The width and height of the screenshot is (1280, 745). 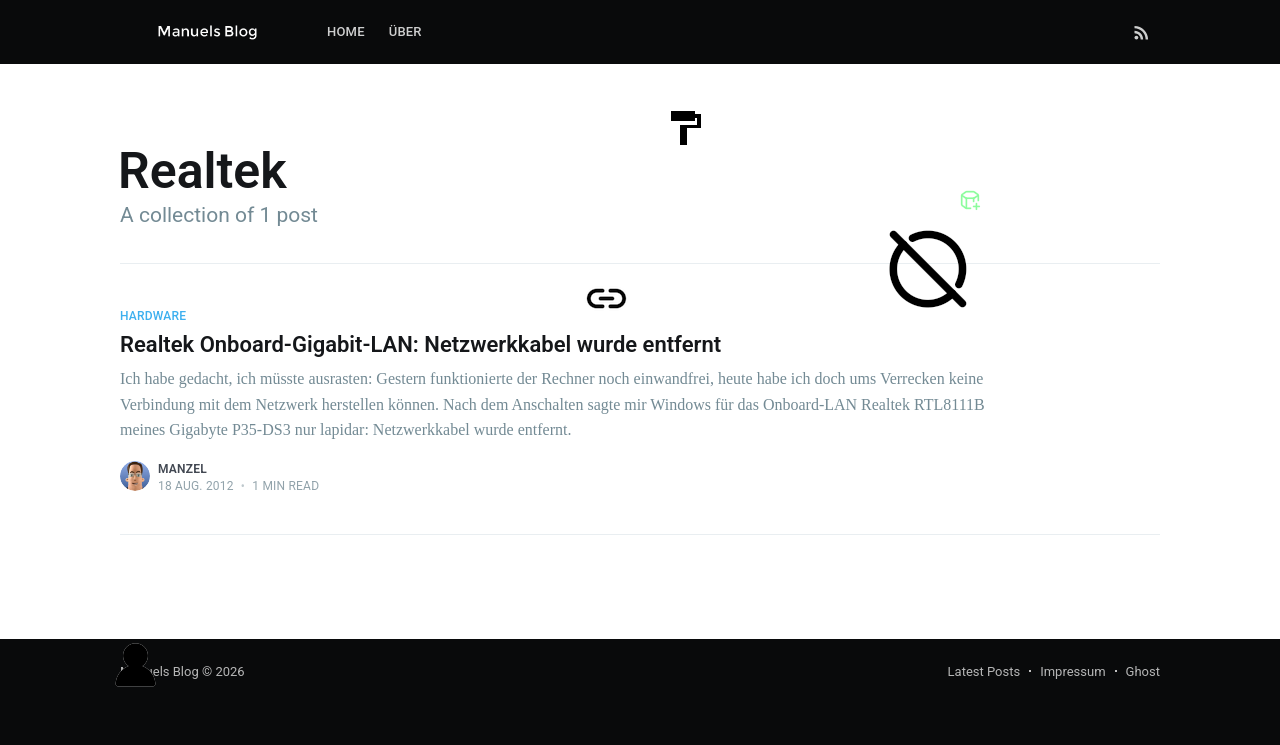 I want to click on apply formatting style to selected content, so click(x=685, y=128).